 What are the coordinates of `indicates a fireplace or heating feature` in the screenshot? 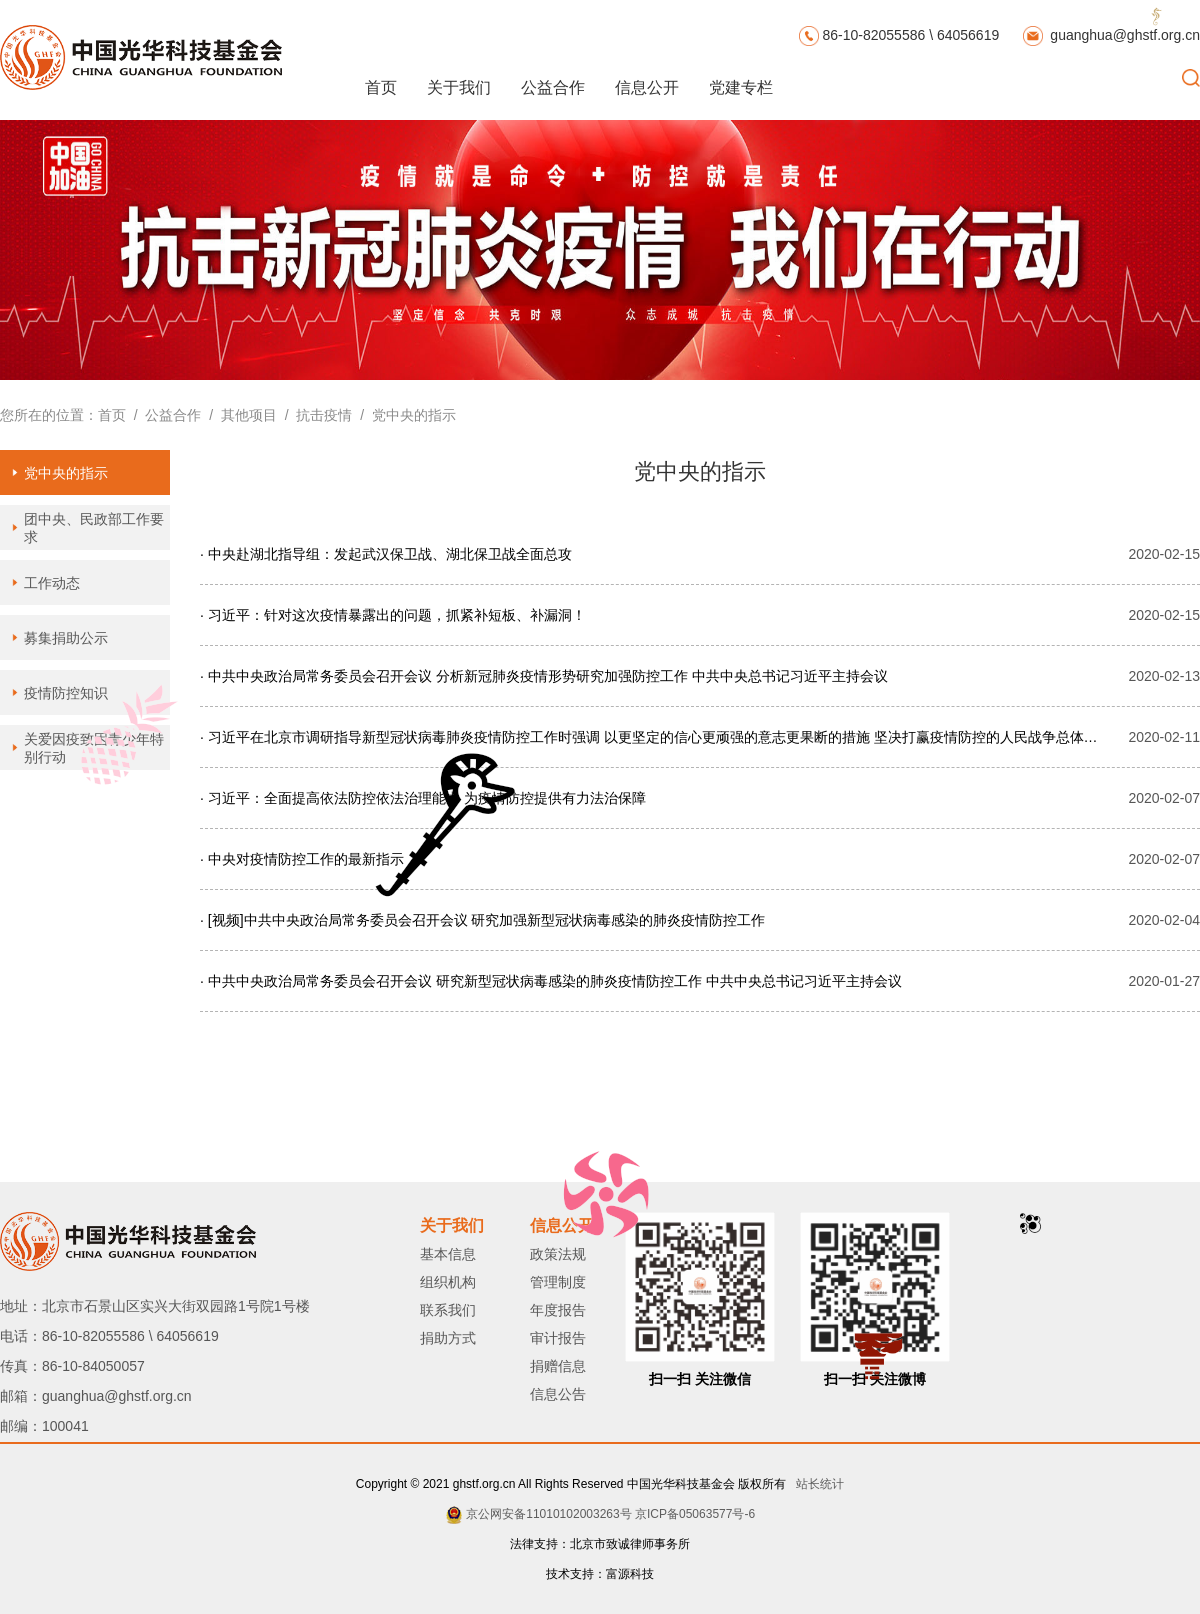 It's located at (878, 1356).